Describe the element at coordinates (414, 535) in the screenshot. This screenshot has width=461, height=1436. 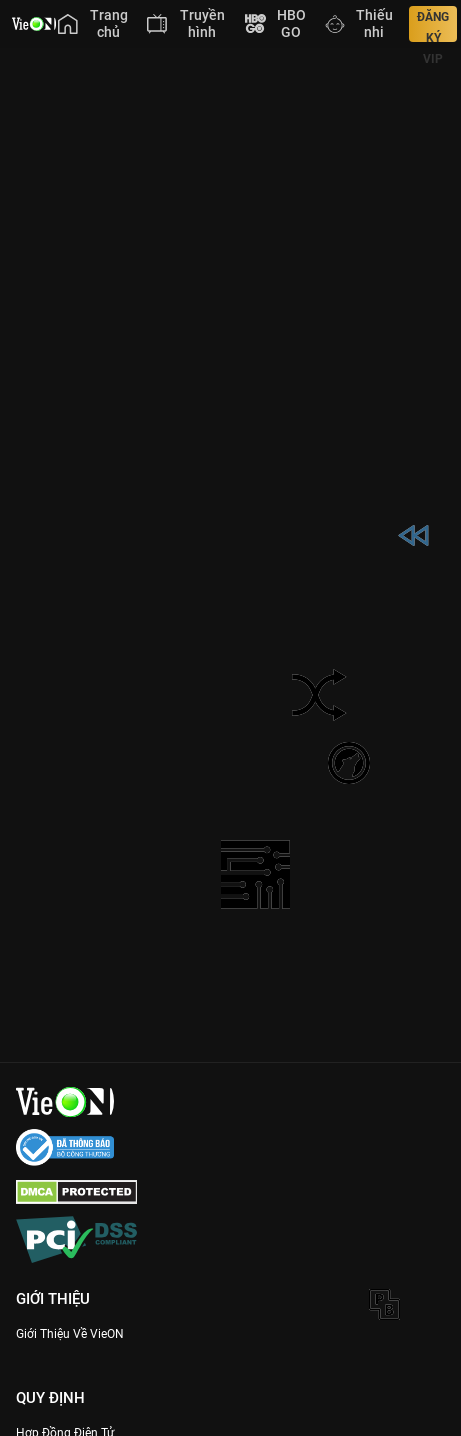
I see `rewind media to the beginning` at that location.